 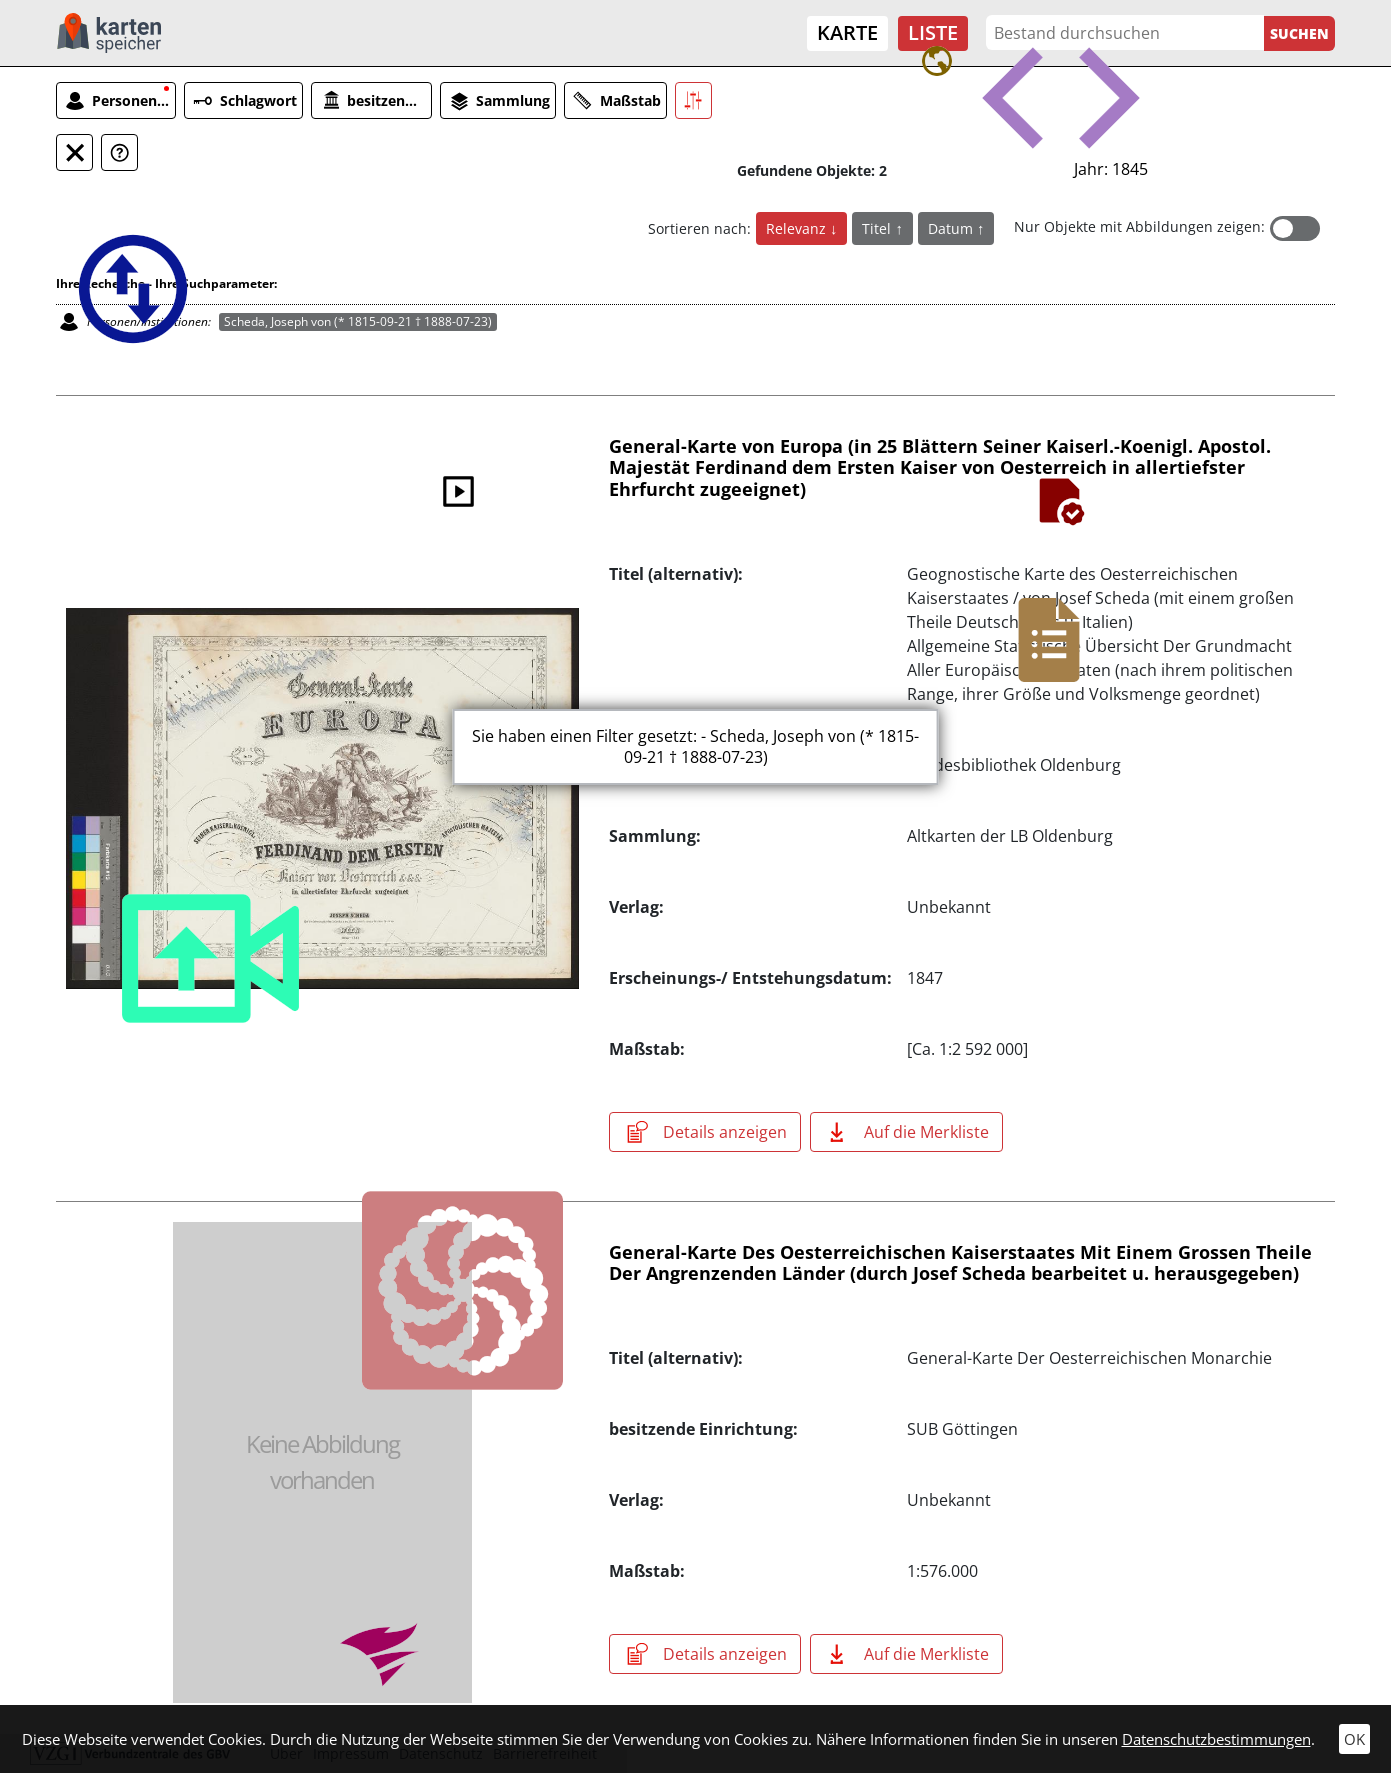 I want to click on upload a video file, so click(x=210, y=958).